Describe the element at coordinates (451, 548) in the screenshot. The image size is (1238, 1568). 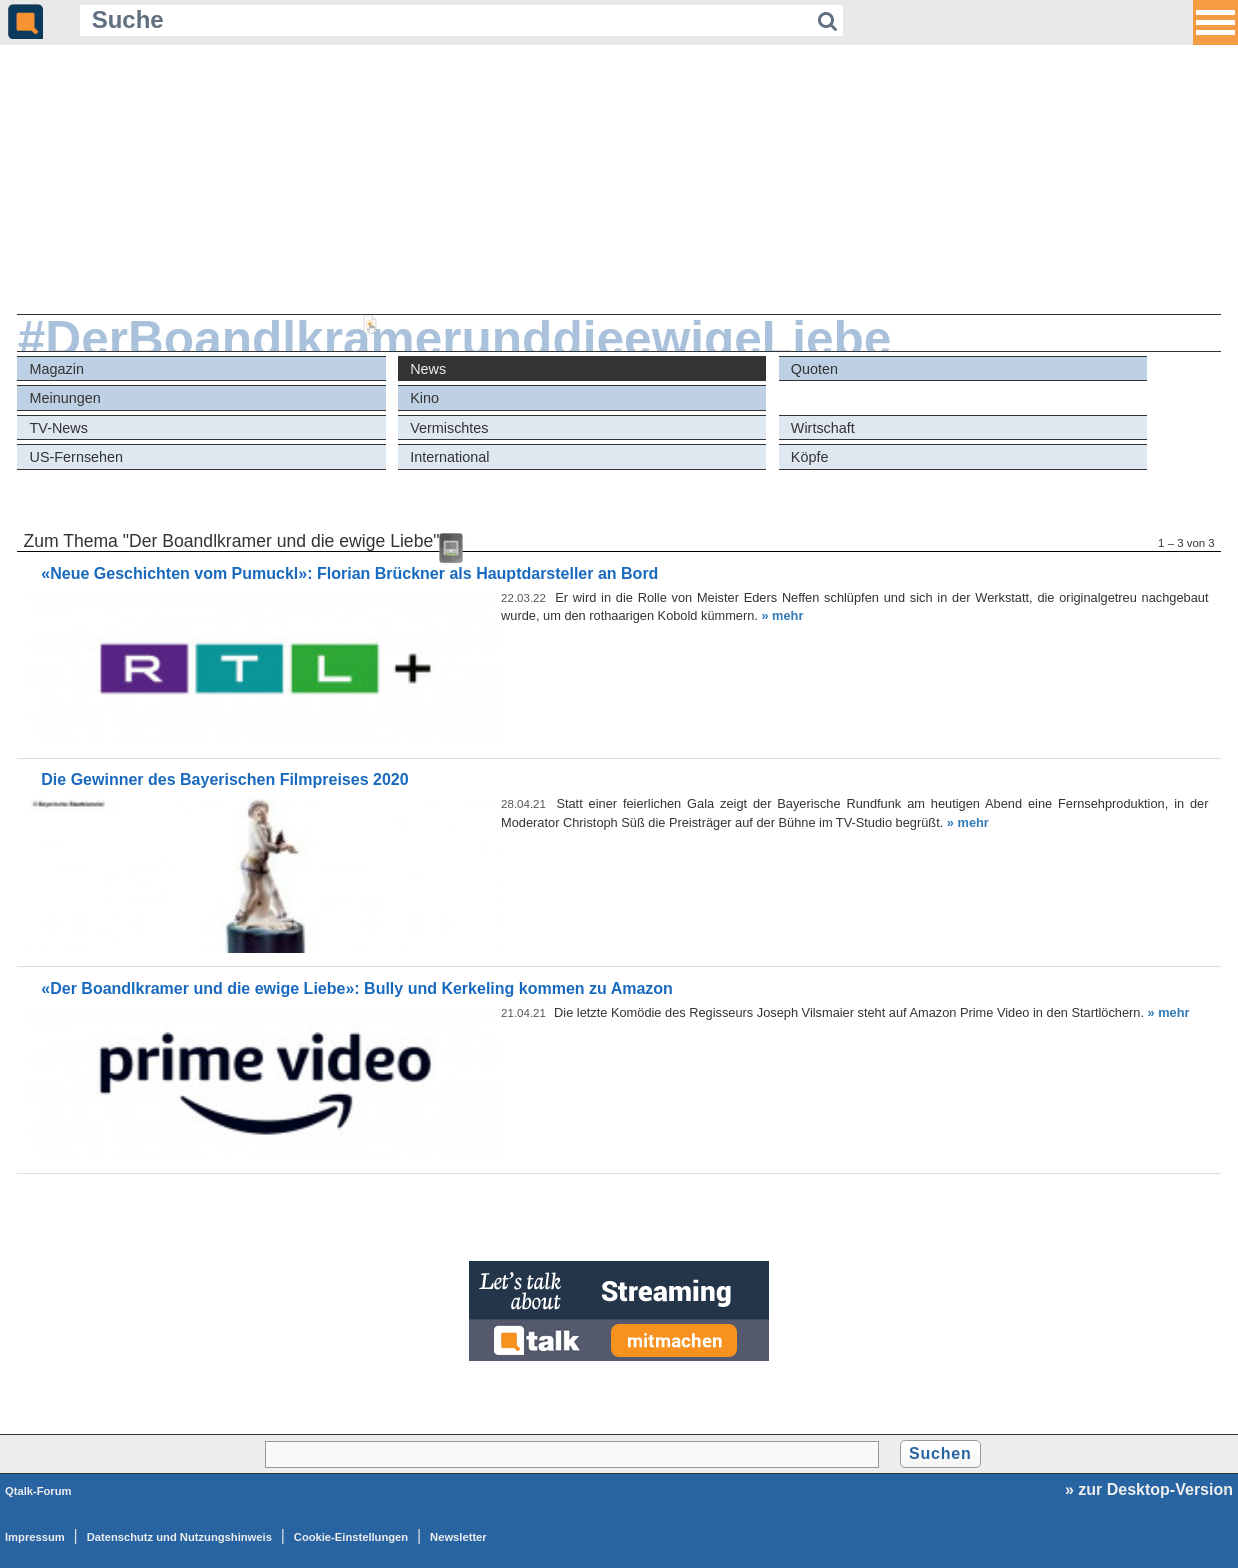
I see `sega master system ROM file` at that location.